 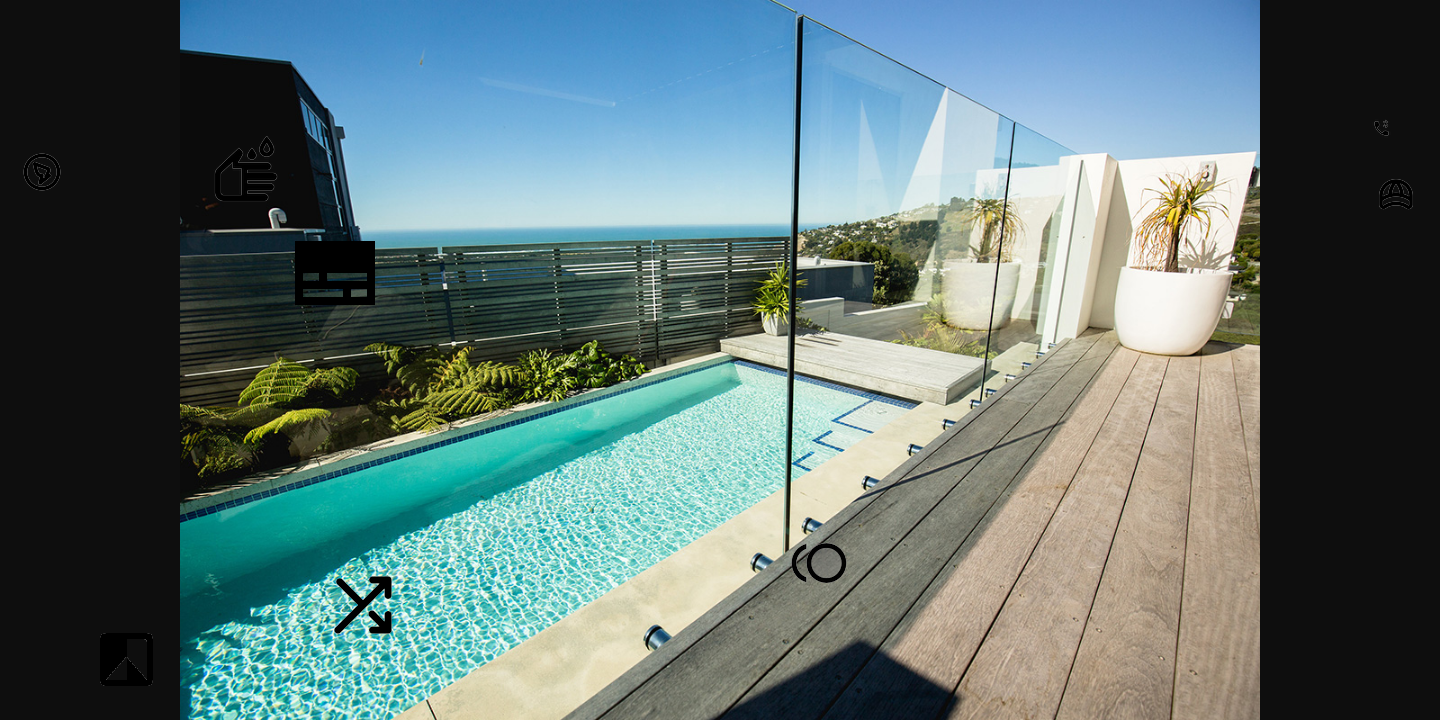 I want to click on wash your hands reminder, so click(x=247, y=168).